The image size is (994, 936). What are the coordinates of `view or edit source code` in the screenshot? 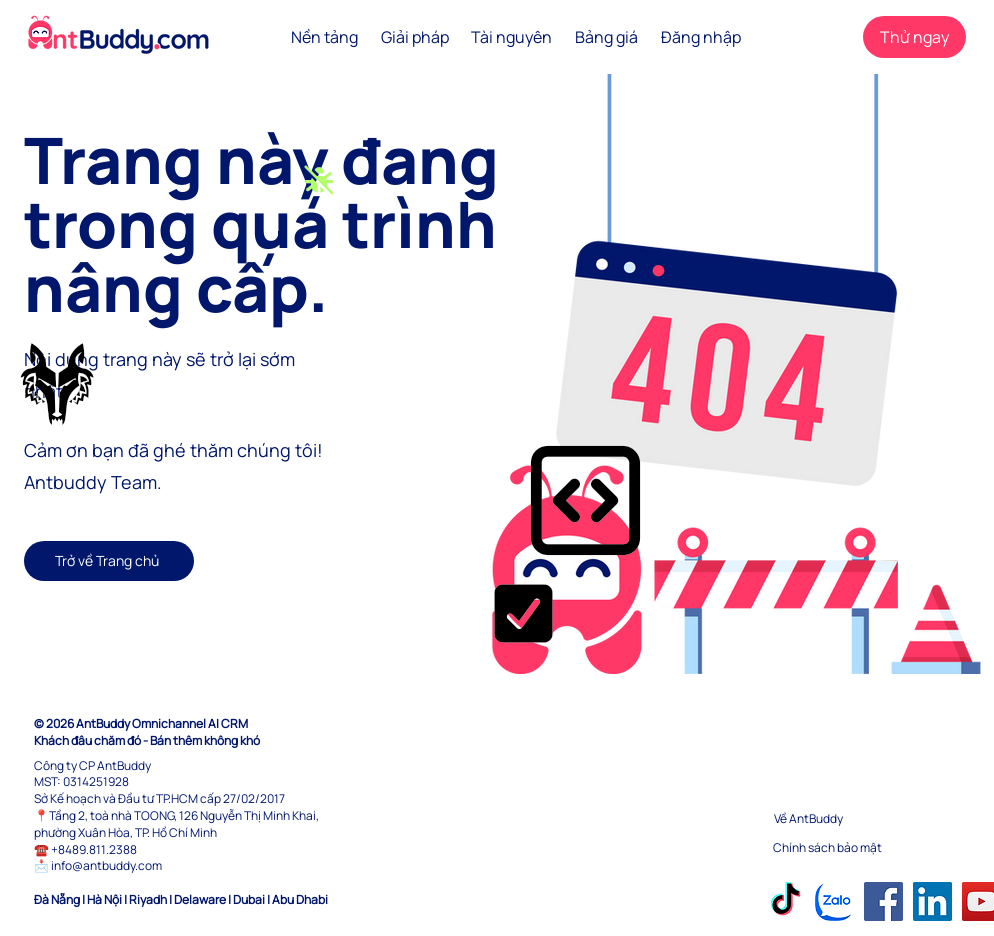 It's located at (585, 500).